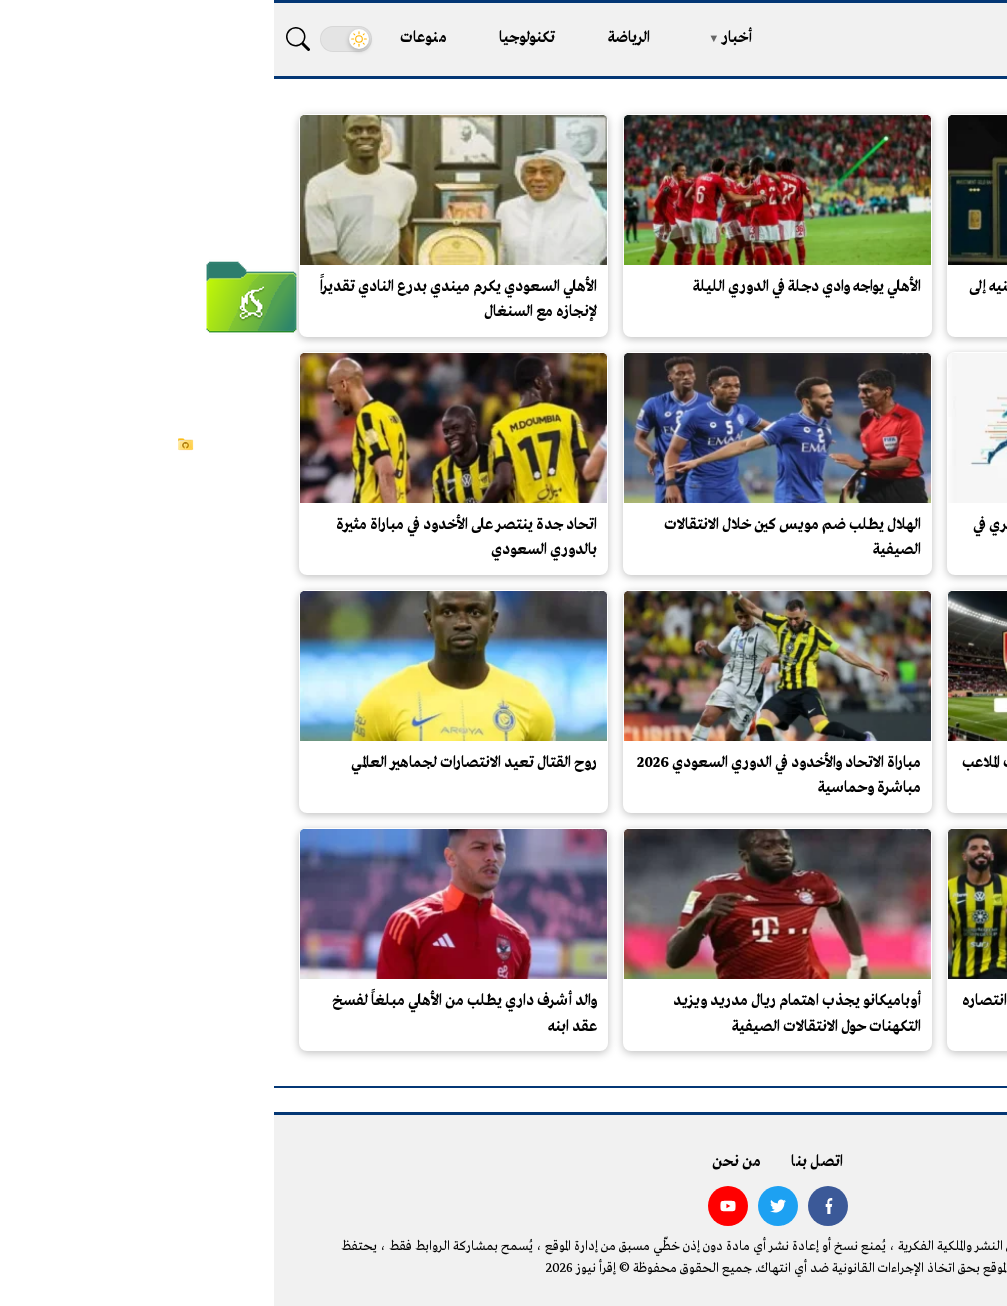 The image size is (1007, 1306). I want to click on open folder containing github projects, so click(185, 444).